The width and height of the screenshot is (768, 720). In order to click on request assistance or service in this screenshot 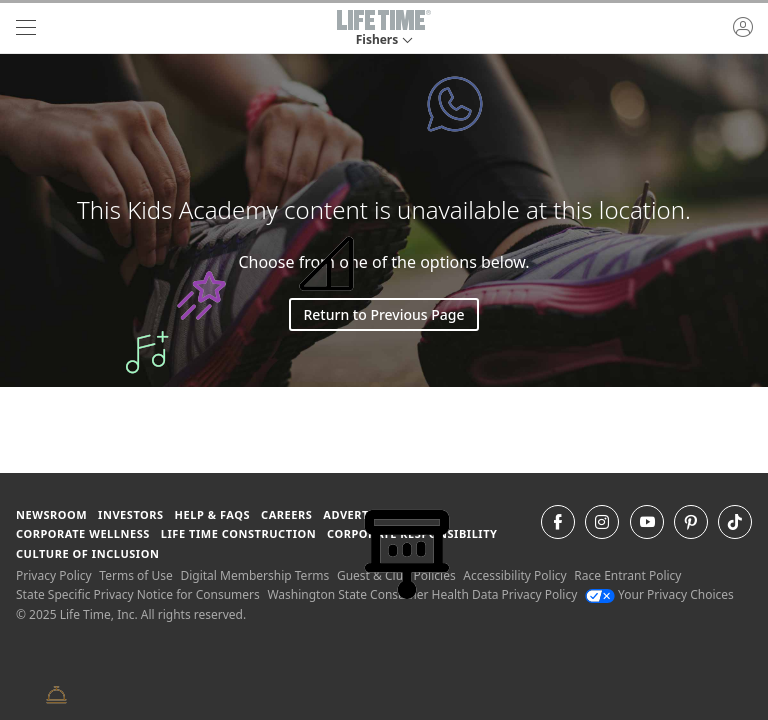, I will do `click(56, 695)`.